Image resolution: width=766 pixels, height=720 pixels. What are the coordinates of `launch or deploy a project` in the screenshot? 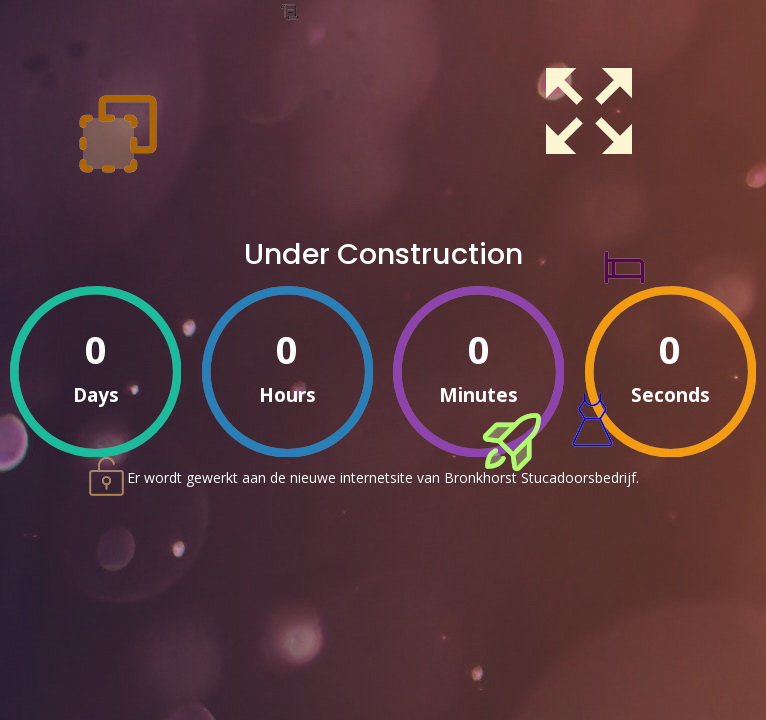 It's located at (513, 441).